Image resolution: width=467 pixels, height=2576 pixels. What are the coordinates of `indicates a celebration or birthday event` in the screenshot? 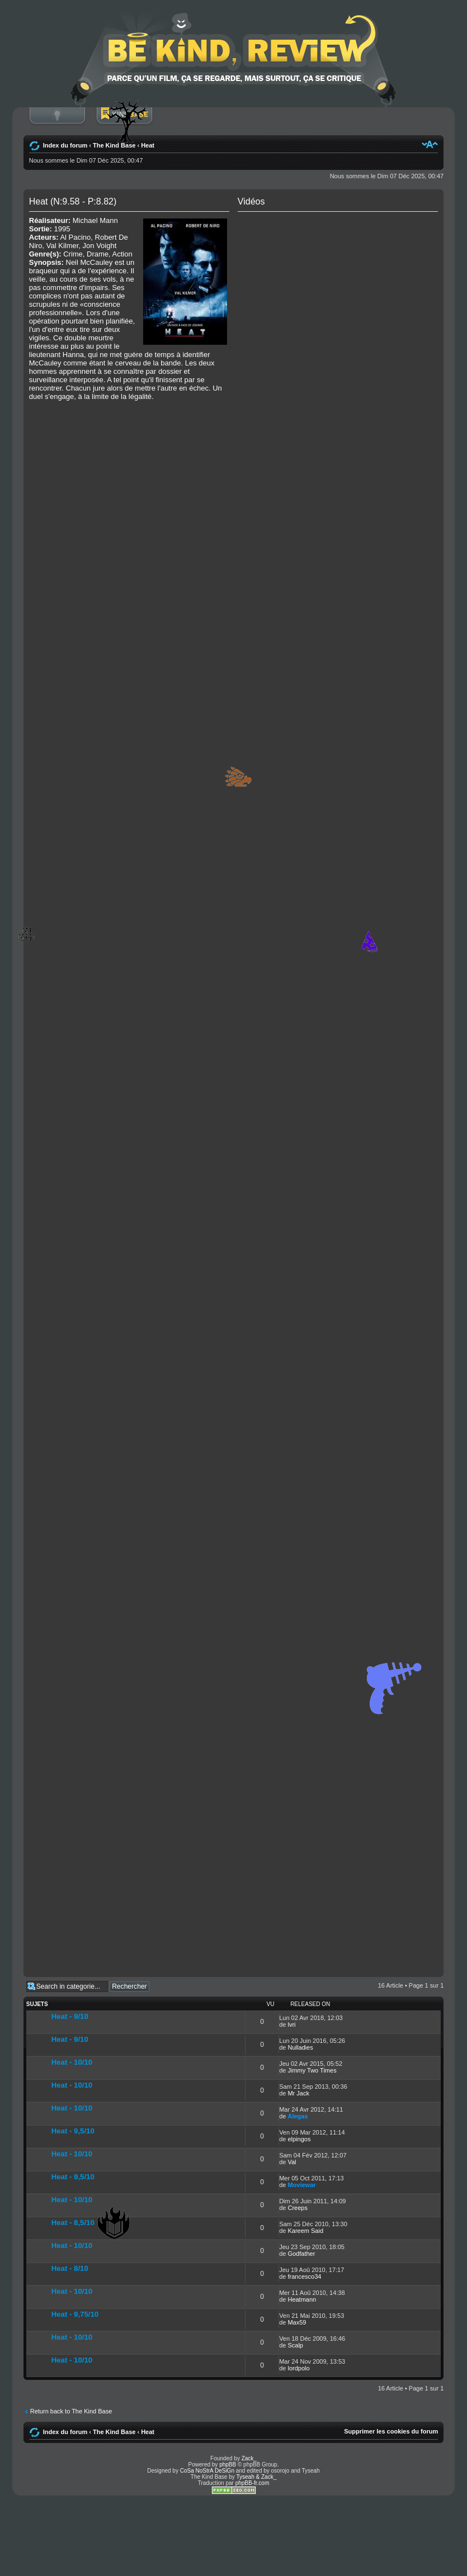 It's located at (369, 941).